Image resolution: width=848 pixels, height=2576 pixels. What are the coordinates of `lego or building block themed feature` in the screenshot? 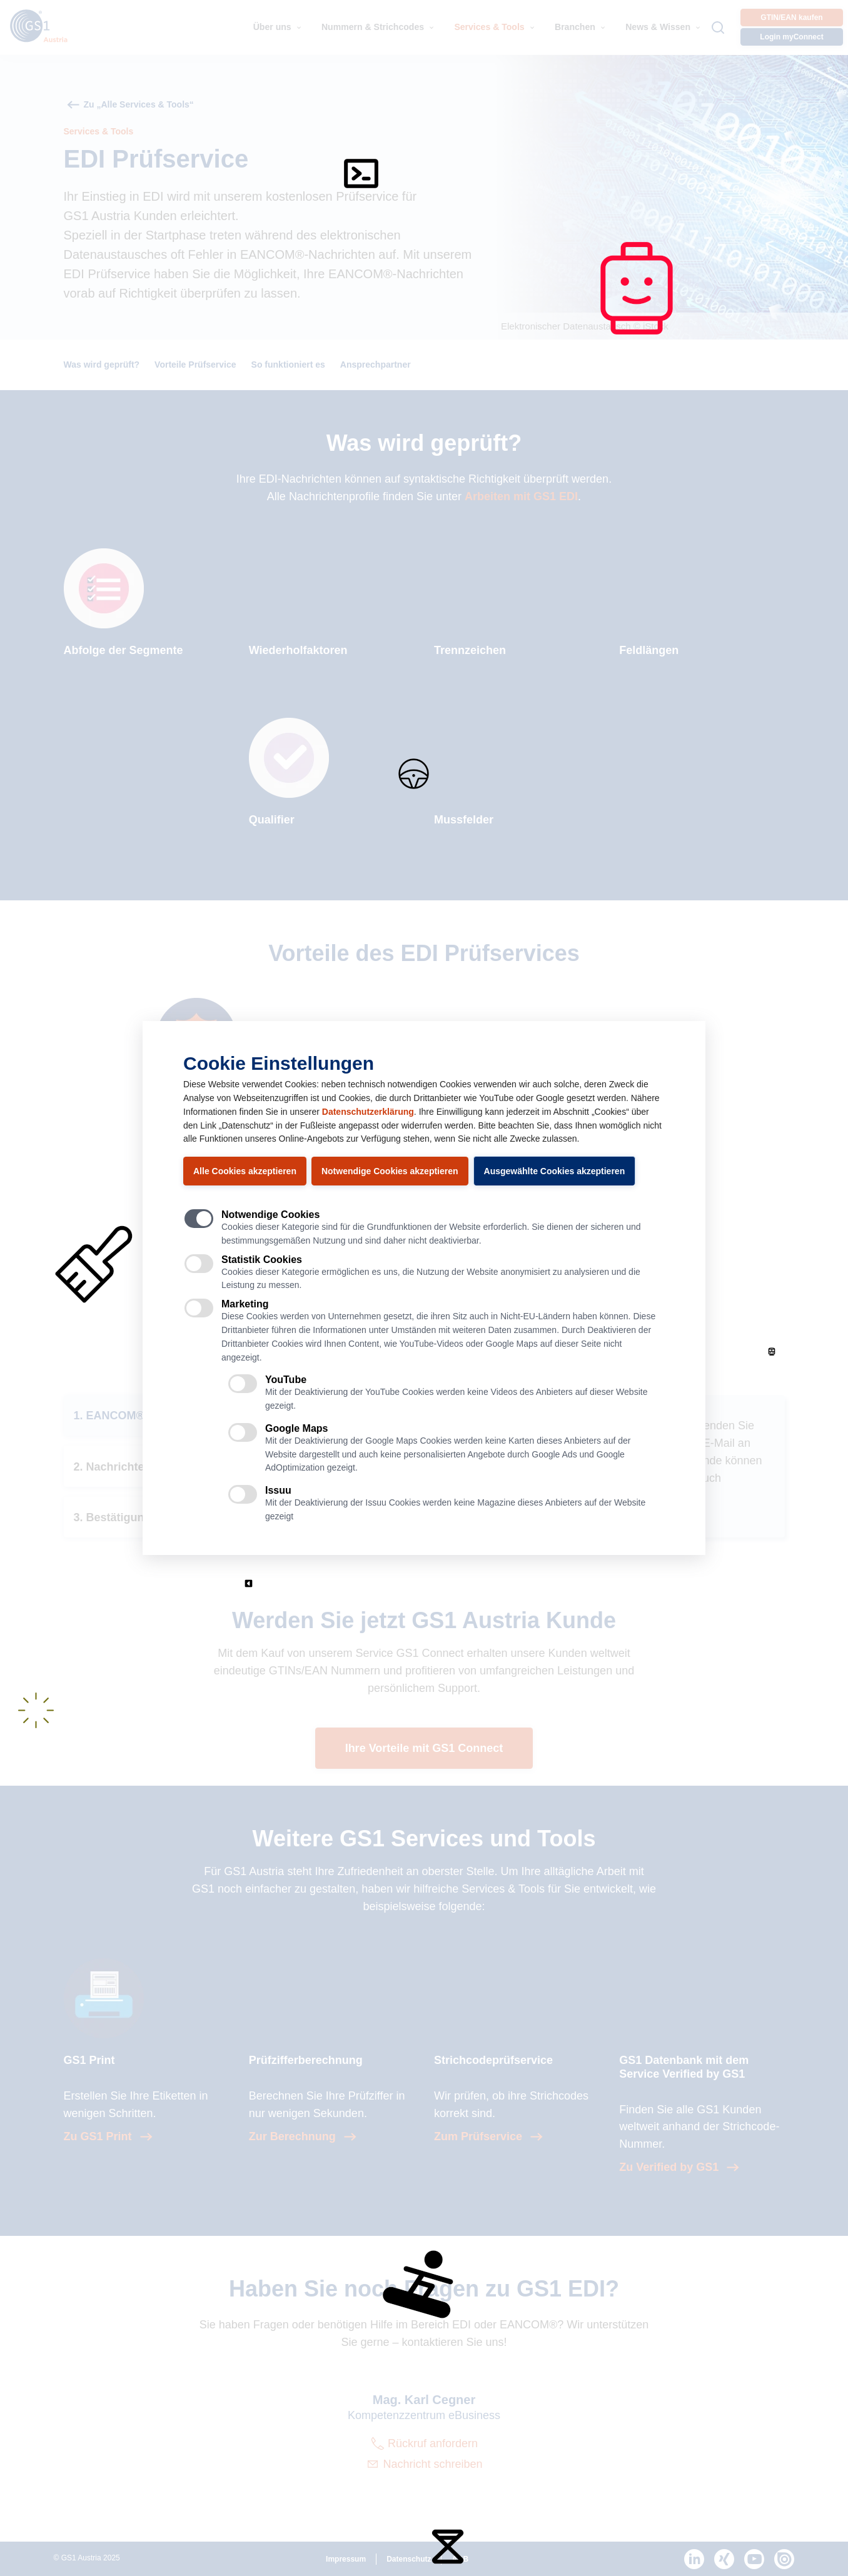 It's located at (637, 288).